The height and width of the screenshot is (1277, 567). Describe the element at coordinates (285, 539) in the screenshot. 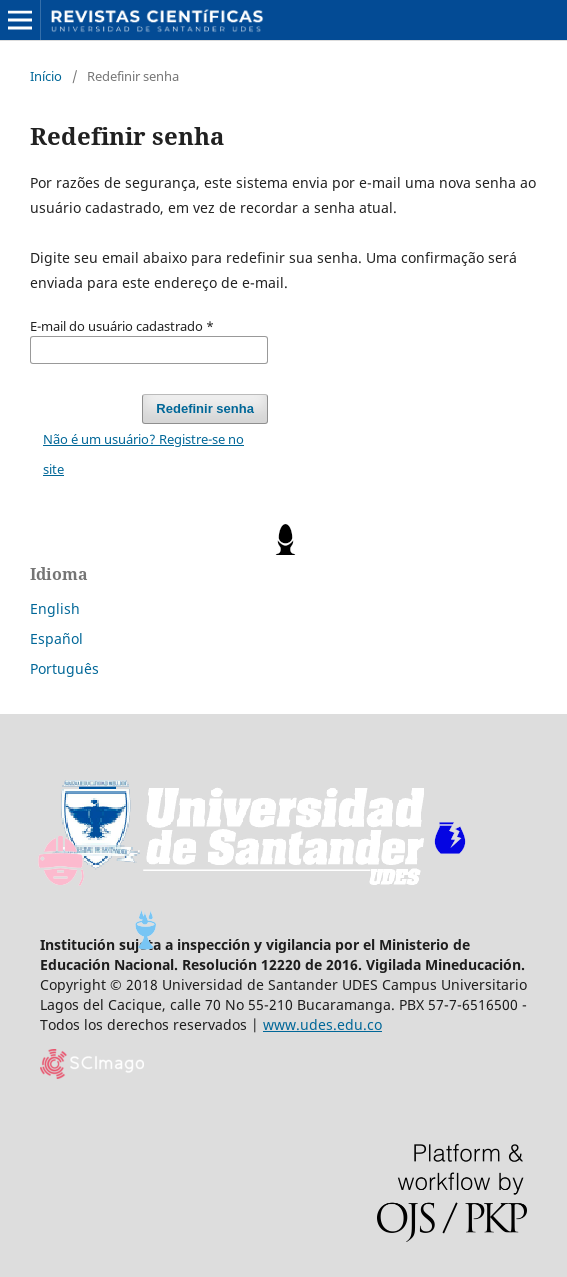

I see `select egg pod vehicle or transport` at that location.